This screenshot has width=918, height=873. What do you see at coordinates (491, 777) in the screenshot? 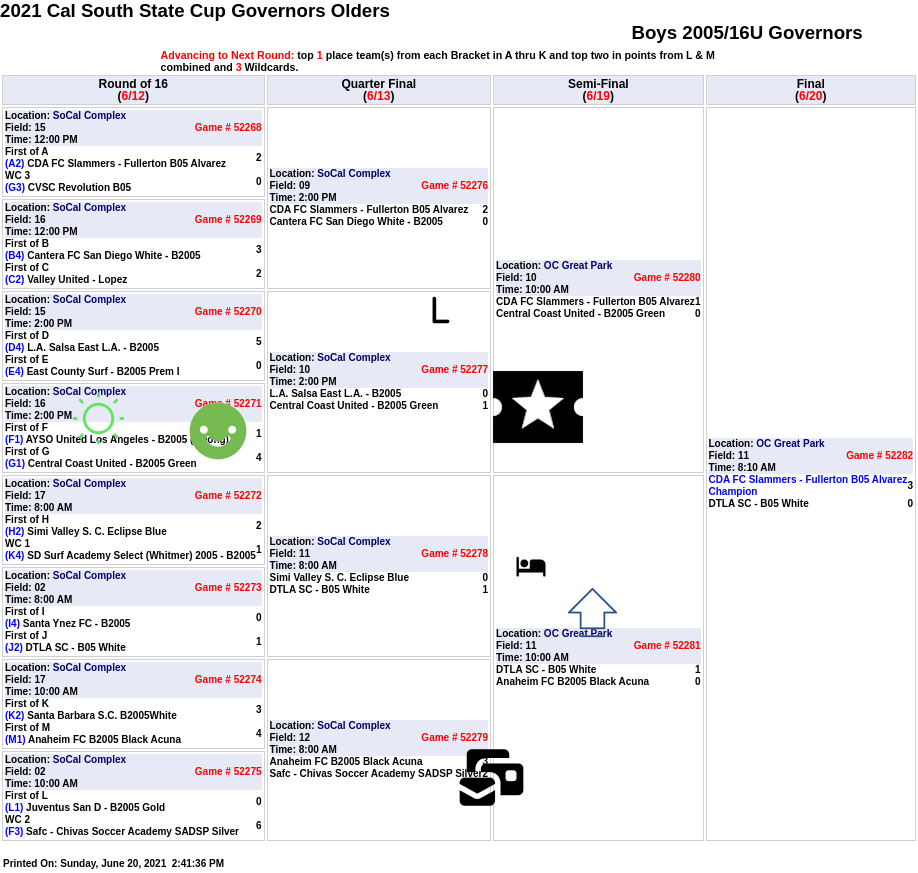
I see `access bulk mail or mass messaging` at bounding box center [491, 777].